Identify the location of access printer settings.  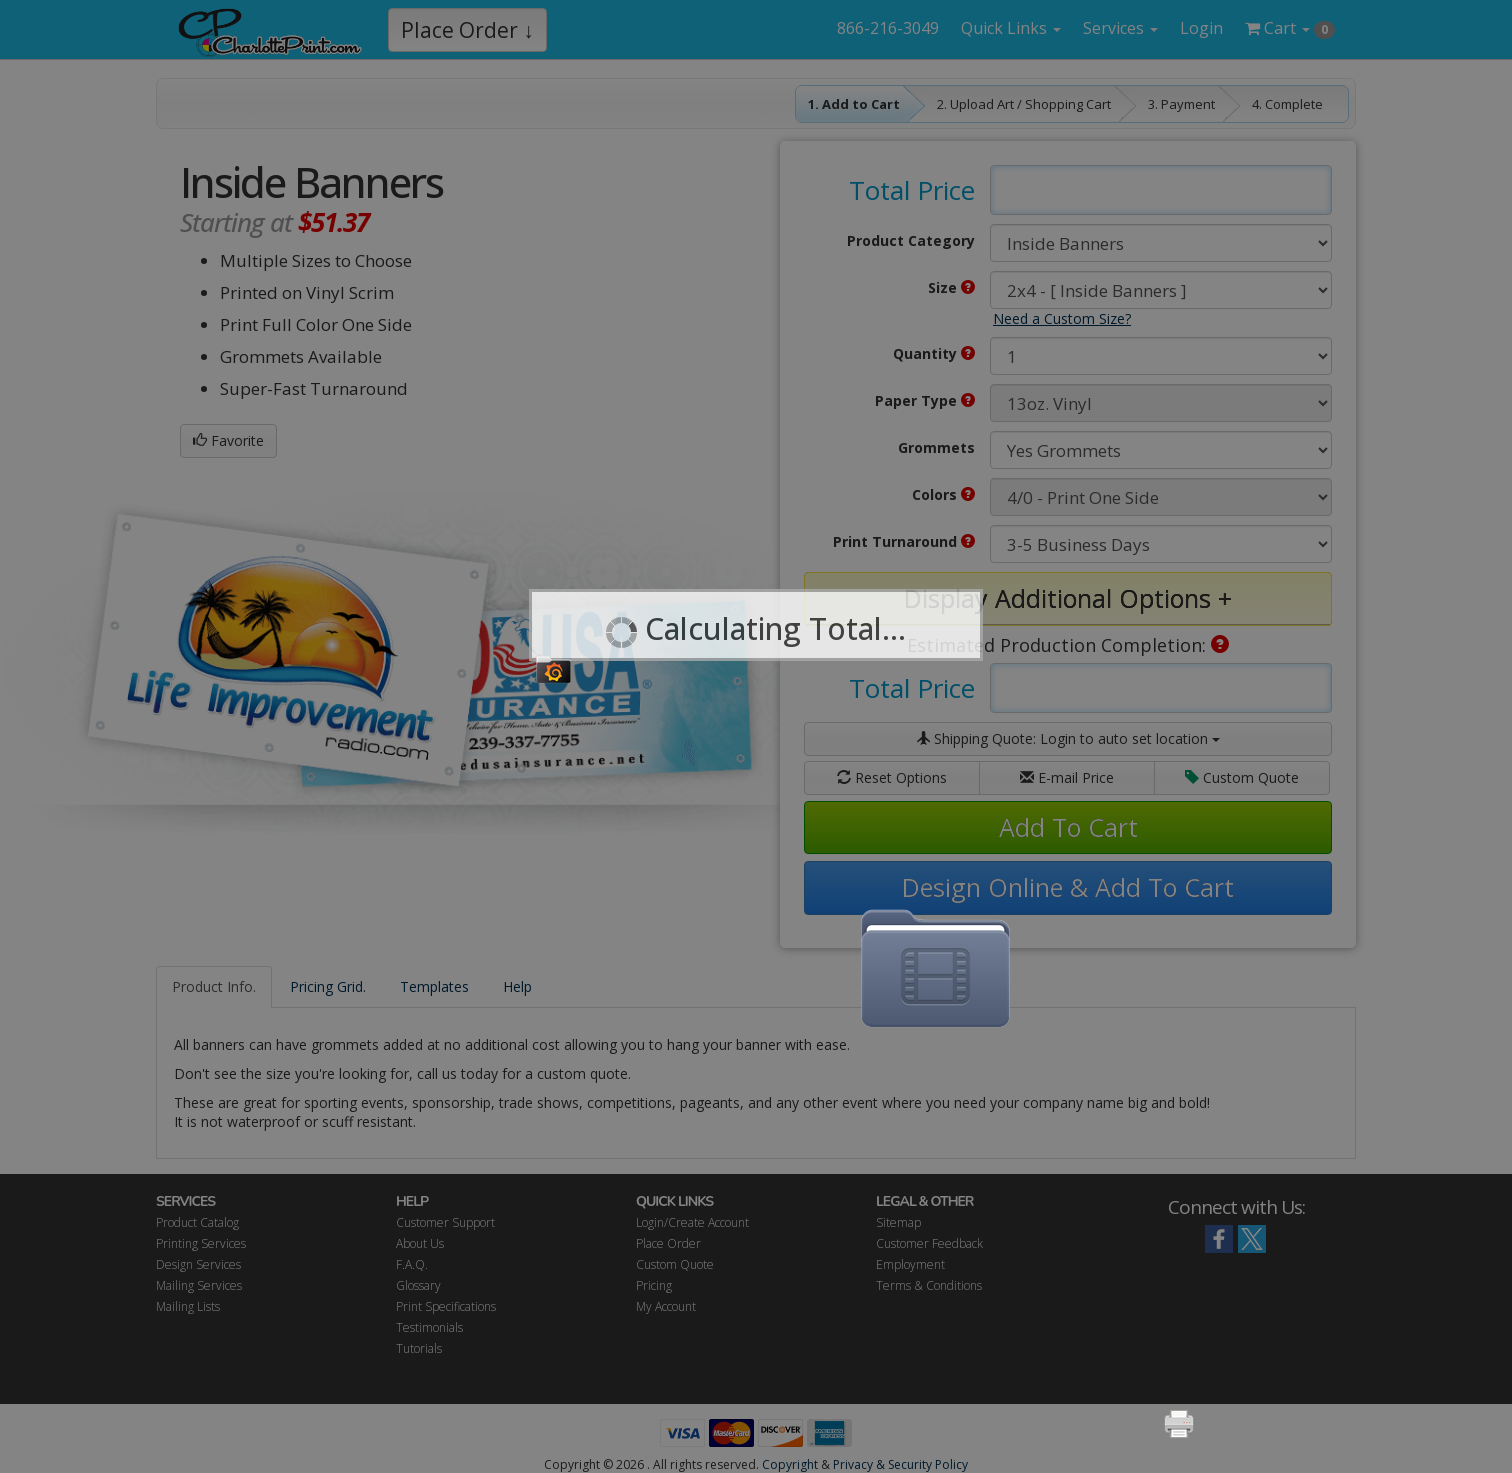
(1179, 1424).